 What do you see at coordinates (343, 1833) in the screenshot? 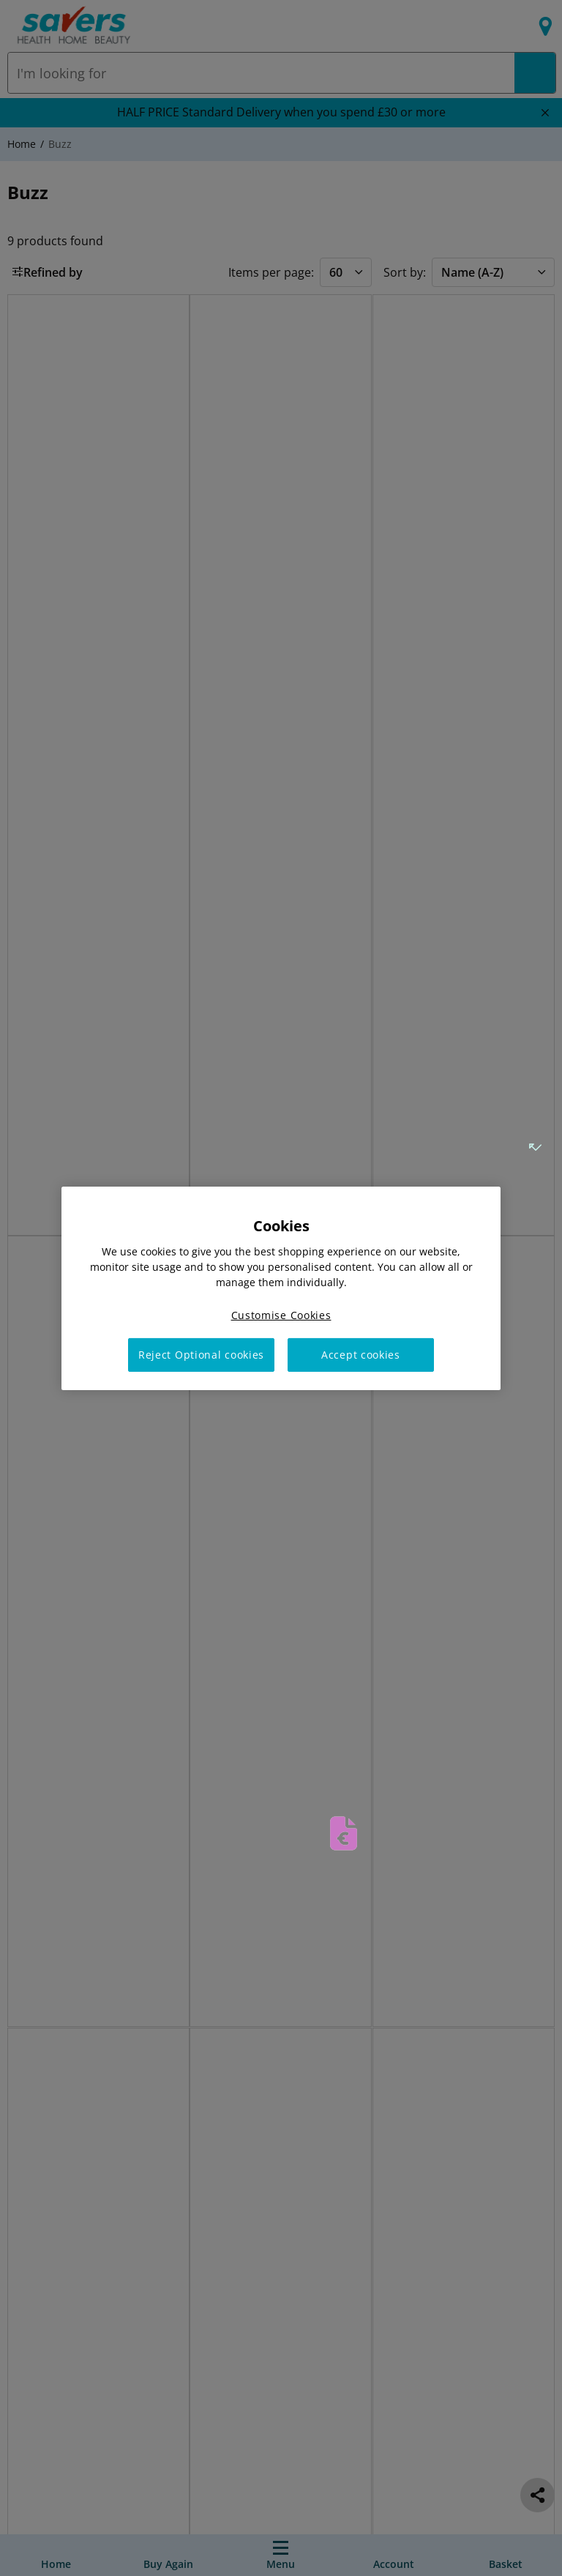
I see `view euro currency document` at bounding box center [343, 1833].